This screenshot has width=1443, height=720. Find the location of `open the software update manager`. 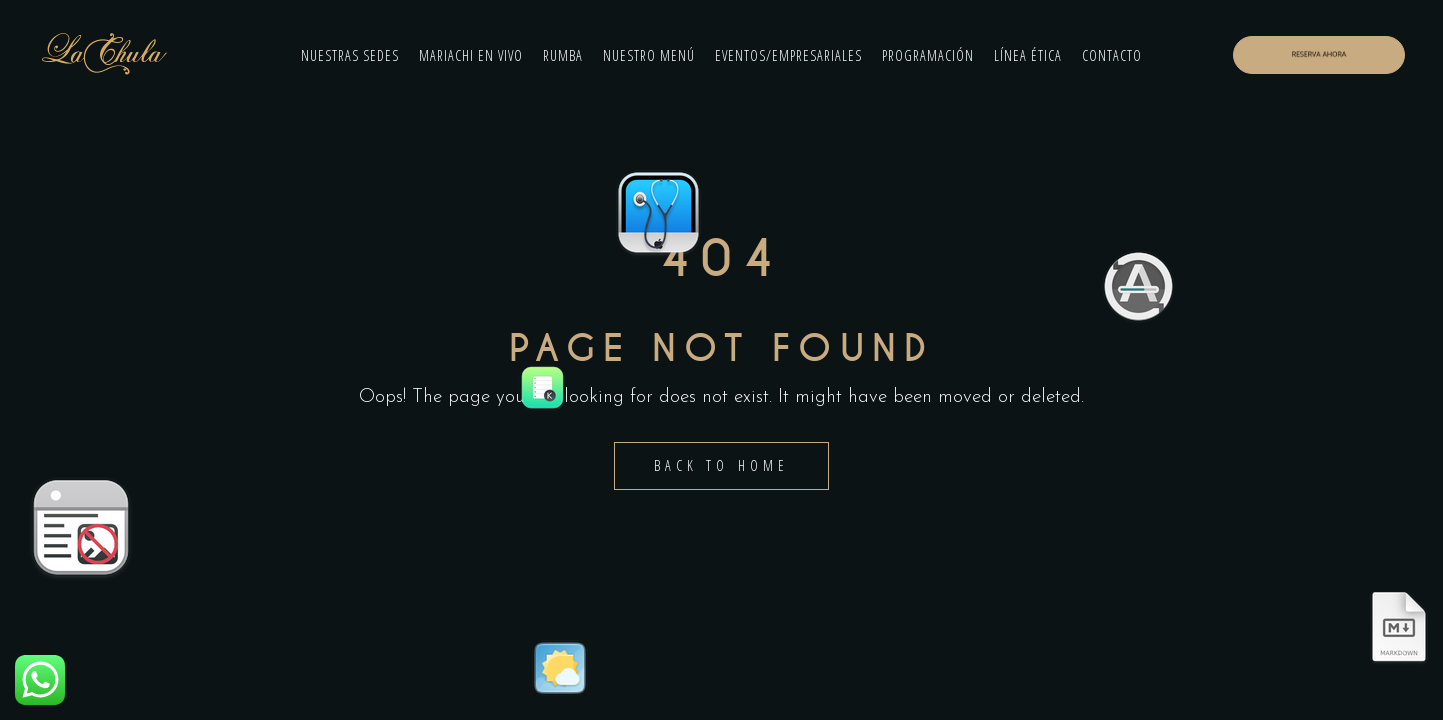

open the software update manager is located at coordinates (1138, 286).